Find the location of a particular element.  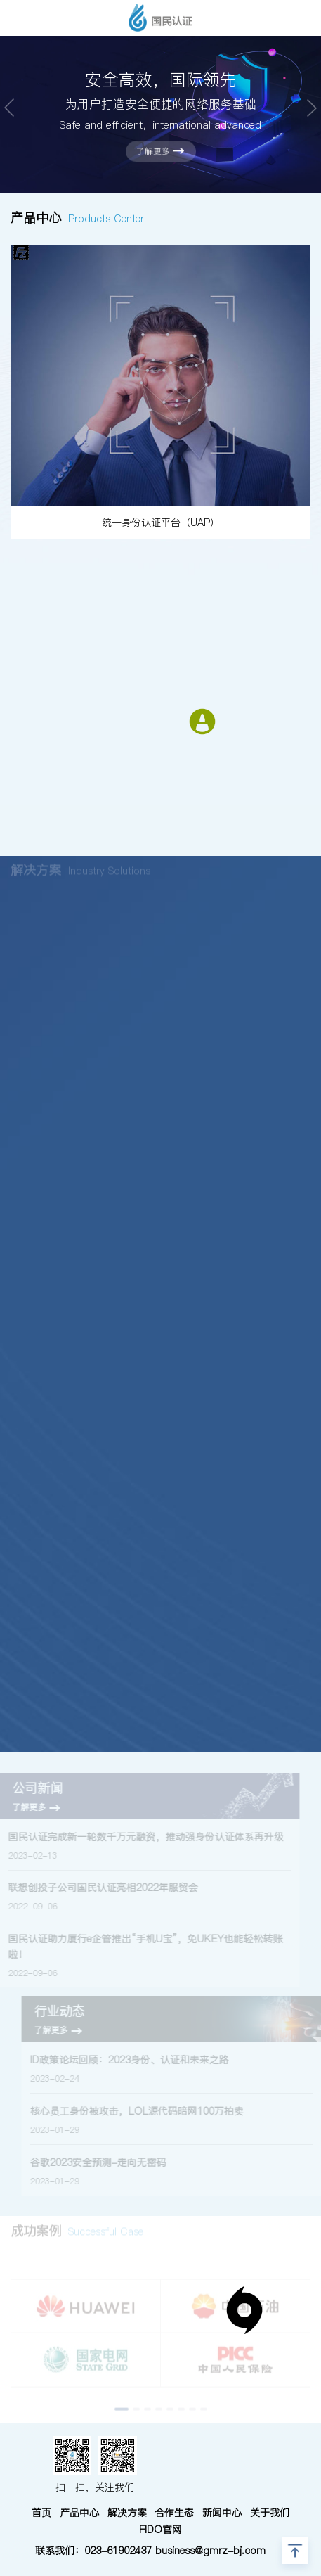

open markup or annotation tools is located at coordinates (202, 722).